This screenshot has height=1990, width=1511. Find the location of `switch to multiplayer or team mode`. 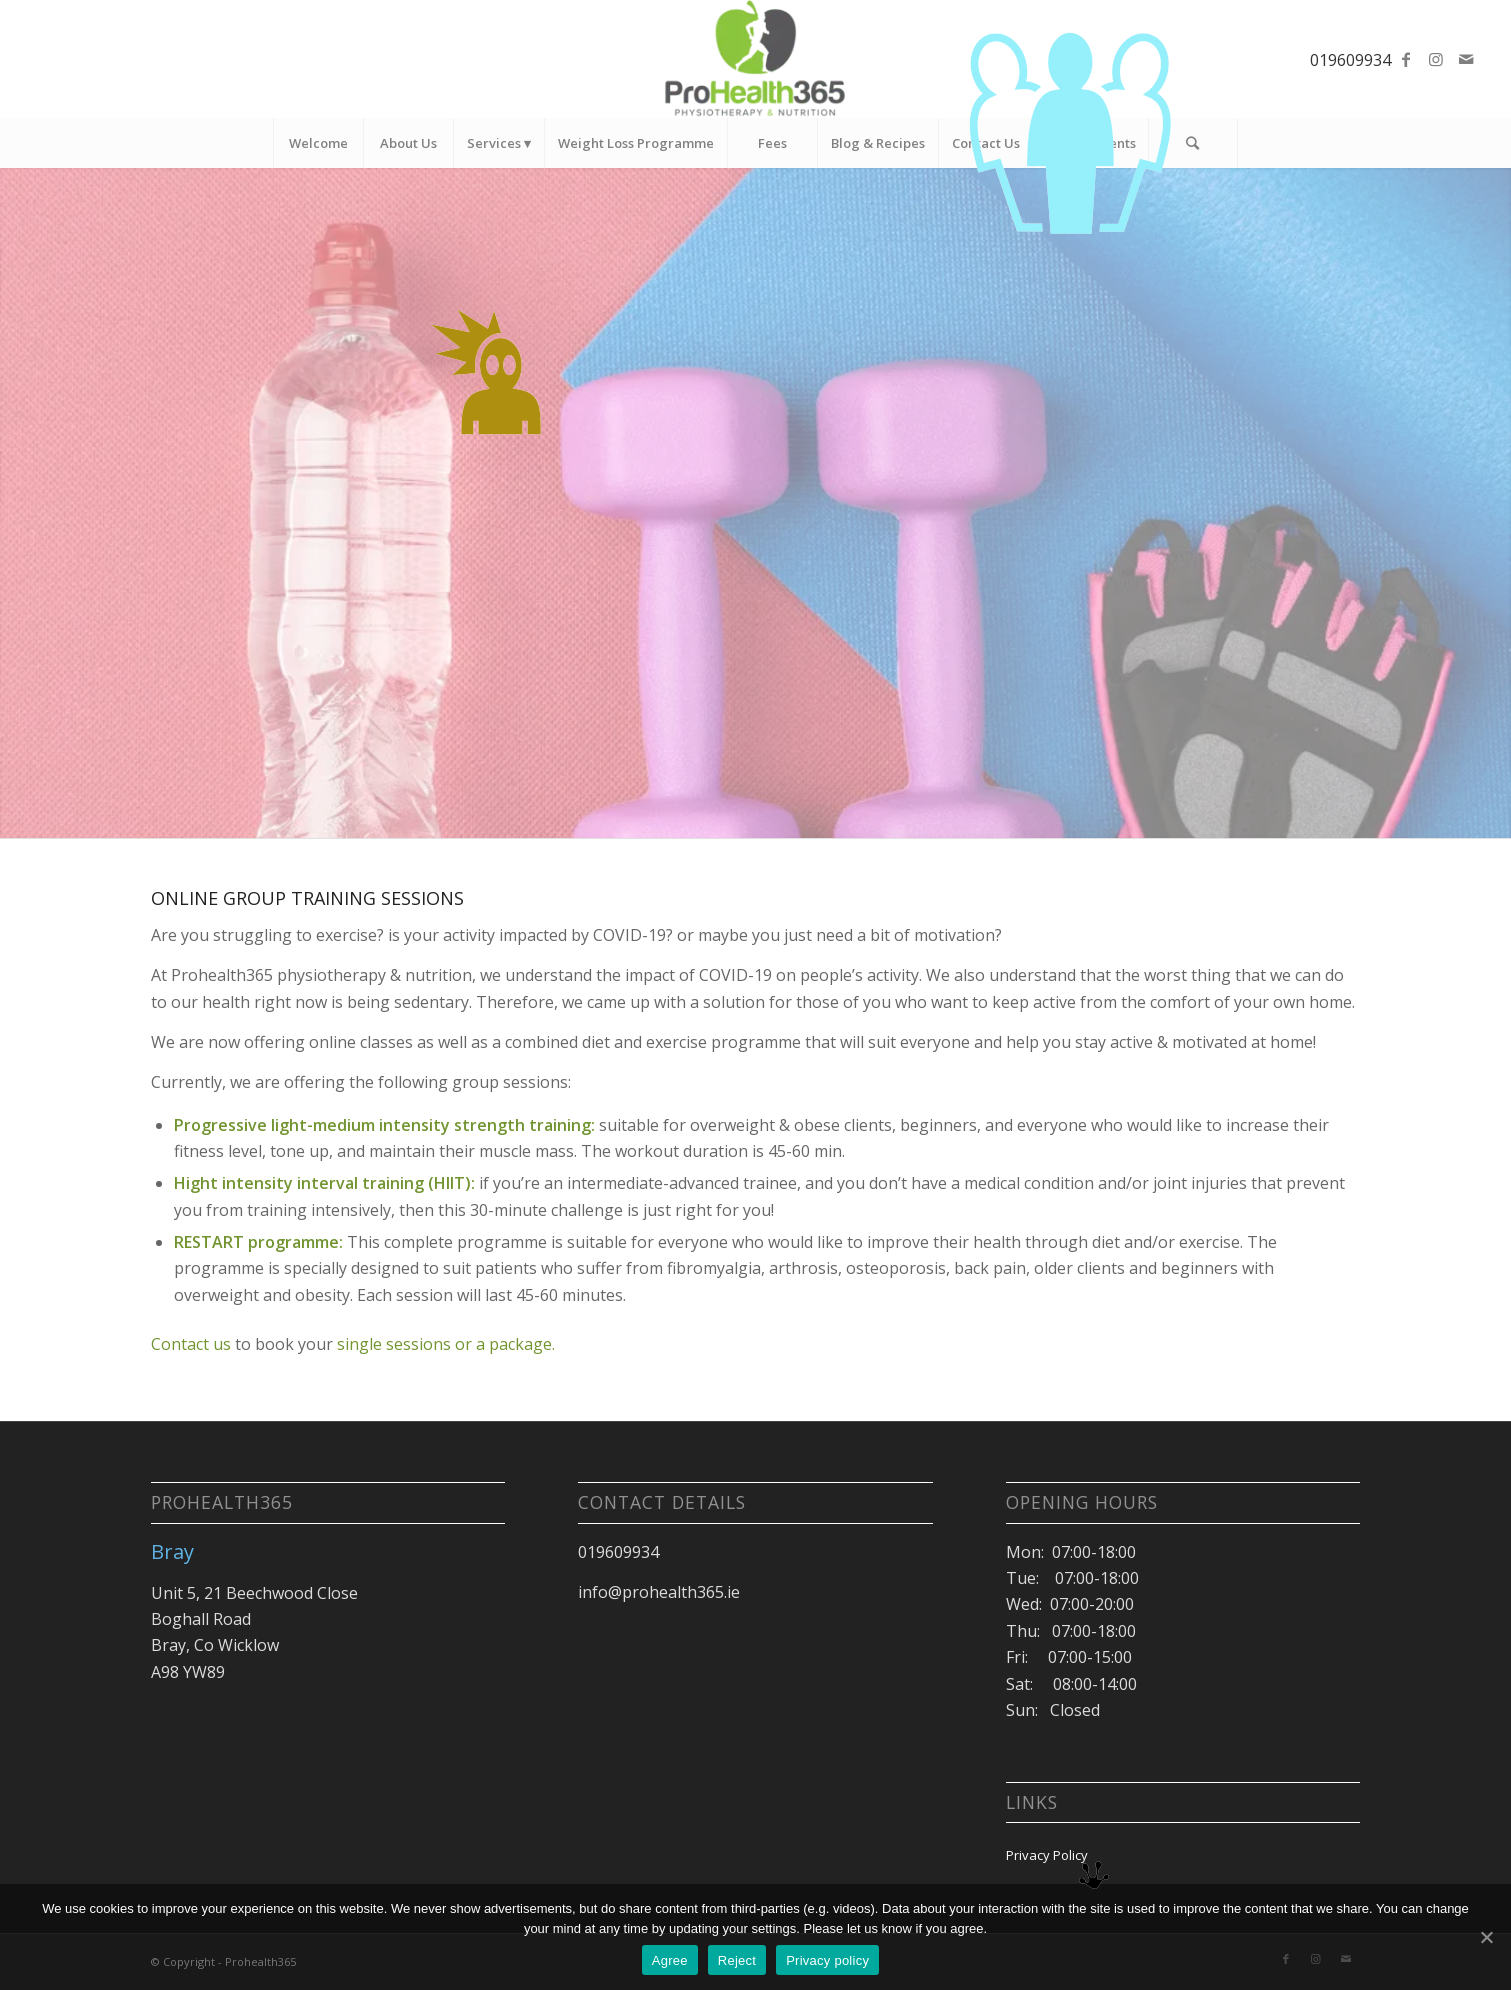

switch to multiplayer or team mode is located at coordinates (1070, 133).